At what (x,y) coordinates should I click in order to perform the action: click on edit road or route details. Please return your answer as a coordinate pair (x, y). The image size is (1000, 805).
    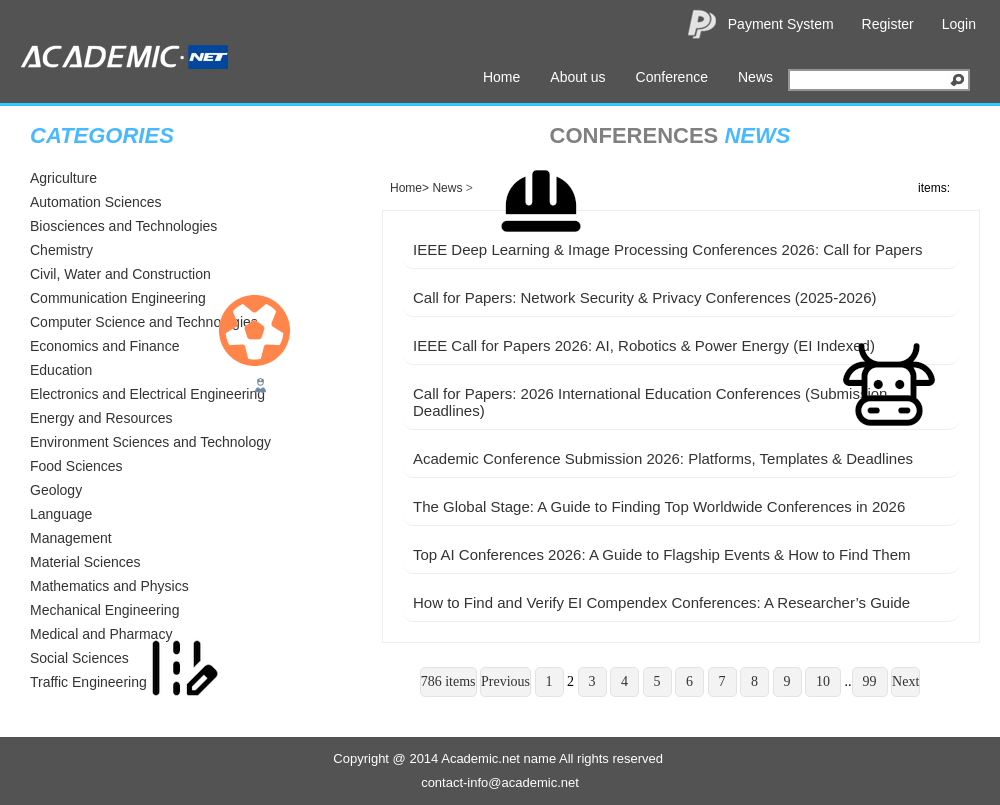
    Looking at the image, I should click on (180, 668).